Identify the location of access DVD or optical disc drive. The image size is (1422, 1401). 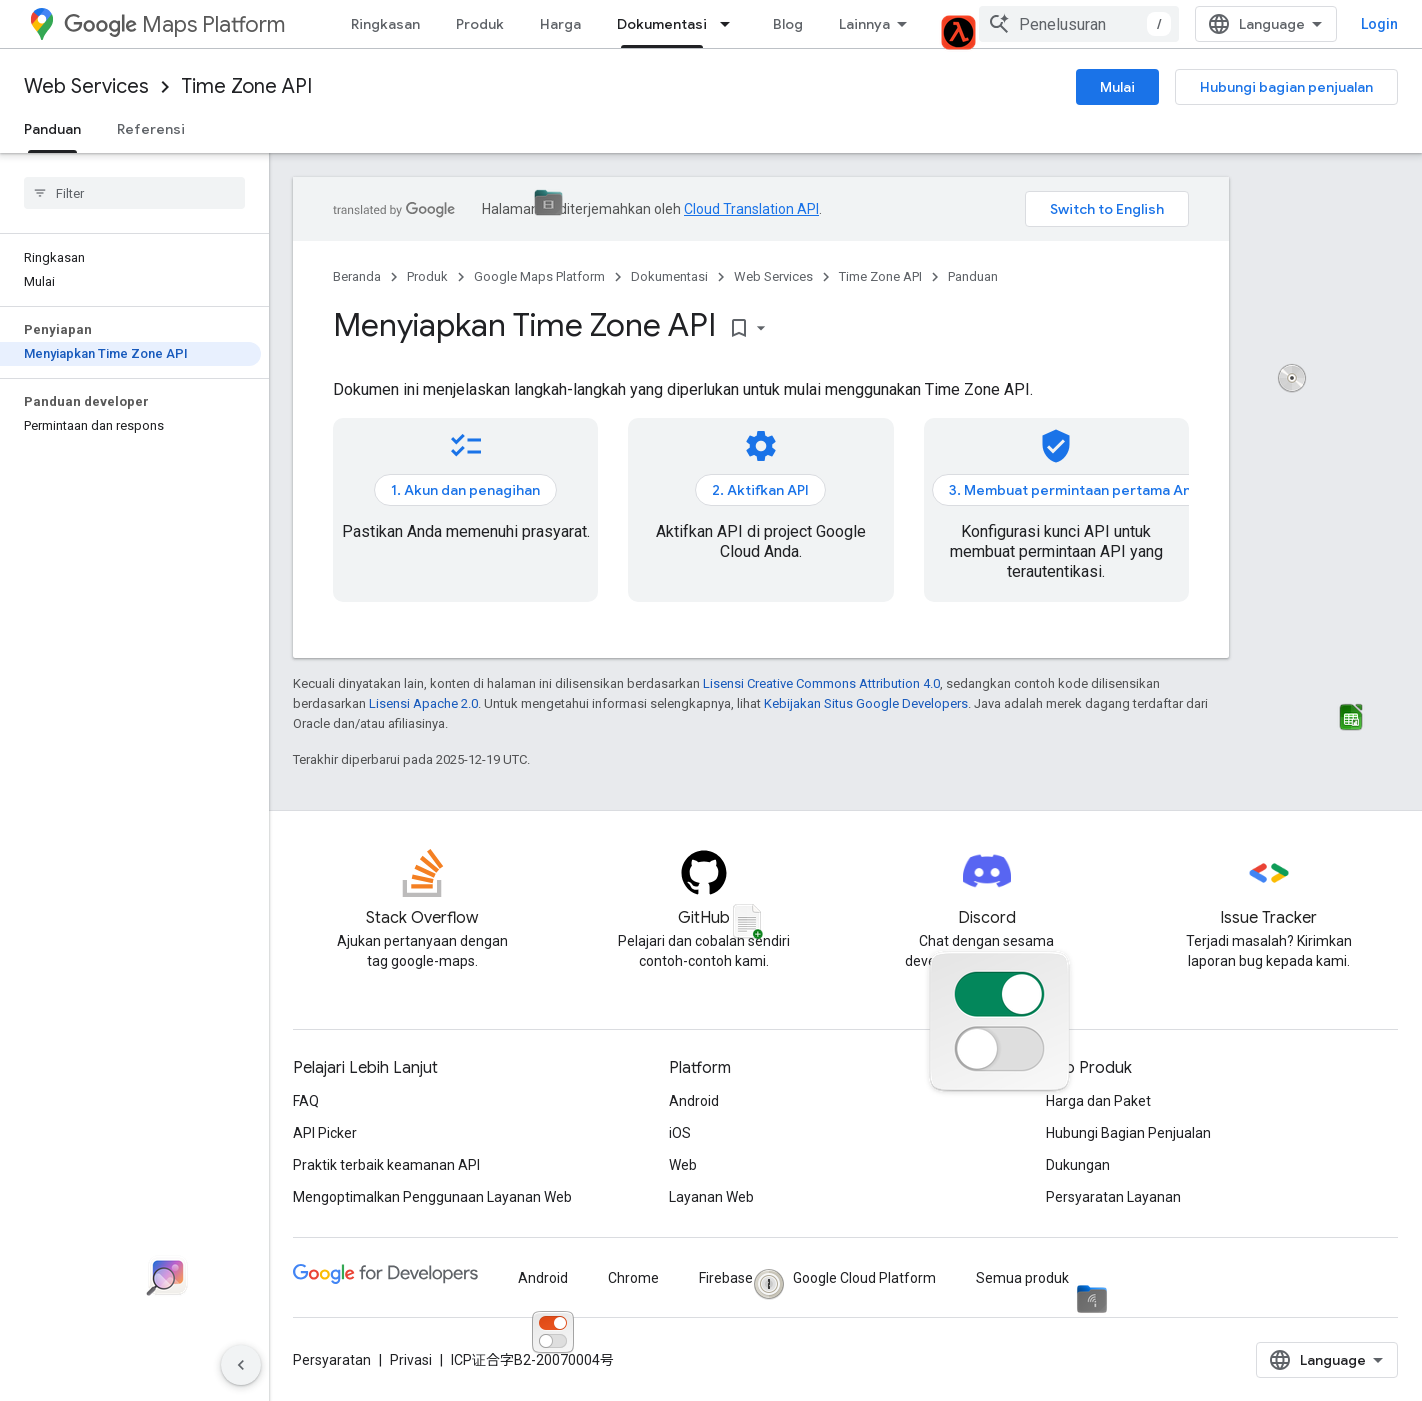
(1292, 378).